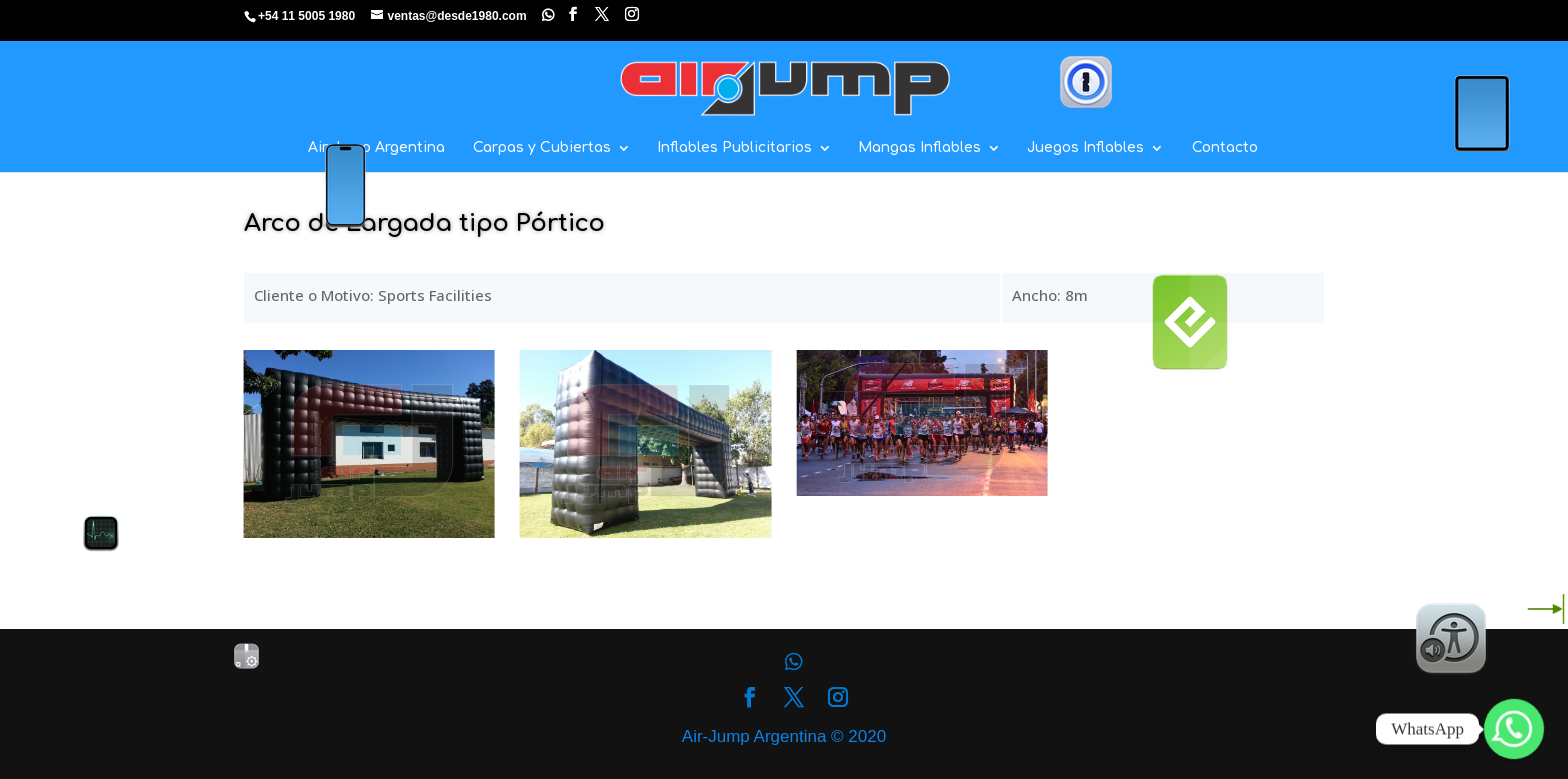 This screenshot has height=779, width=1568. What do you see at coordinates (1546, 609) in the screenshot?
I see `jump to the last item in a list` at bounding box center [1546, 609].